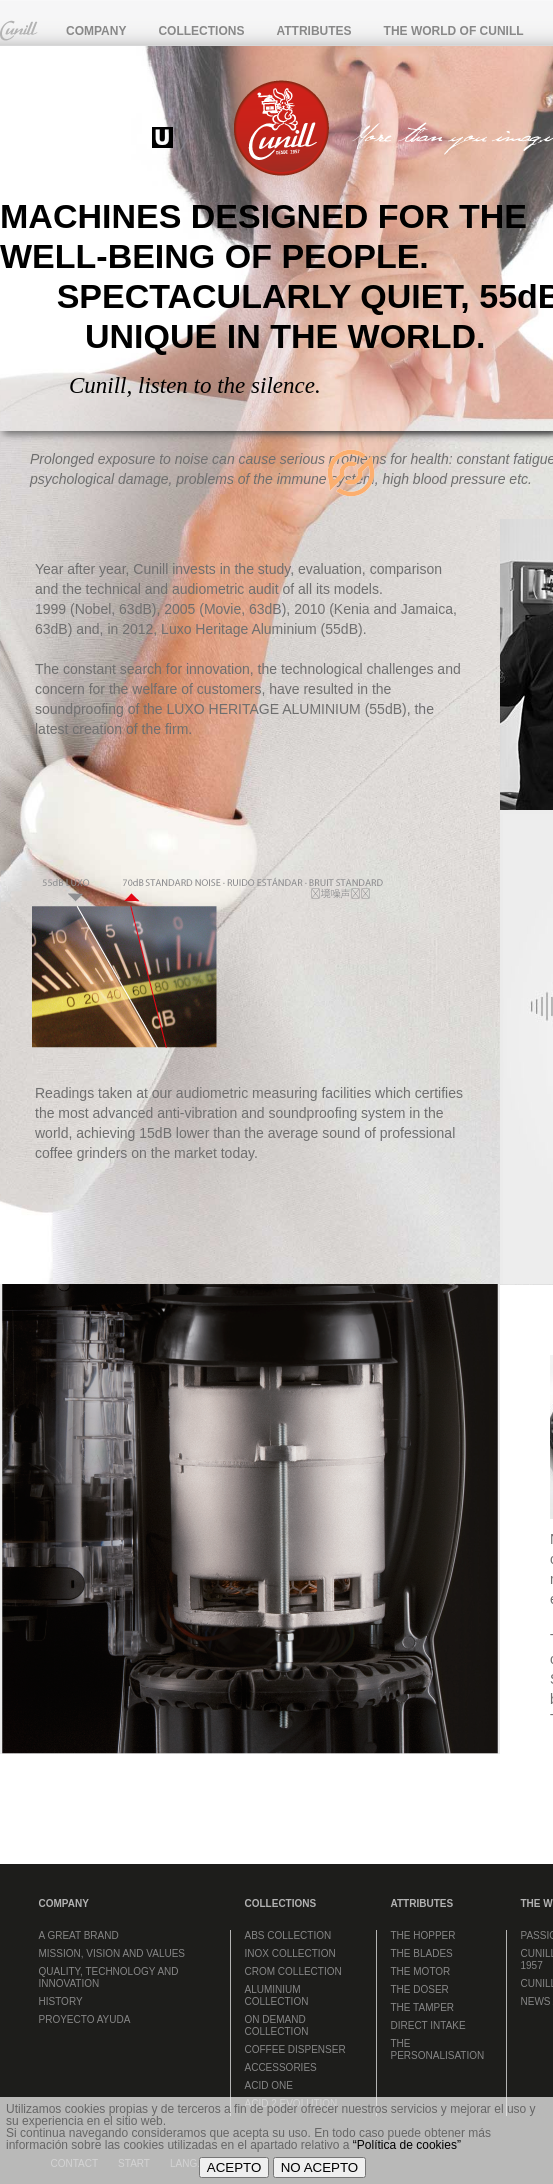 This screenshot has width=553, height=2184. I want to click on visit unpkg CDN service, so click(162, 137).